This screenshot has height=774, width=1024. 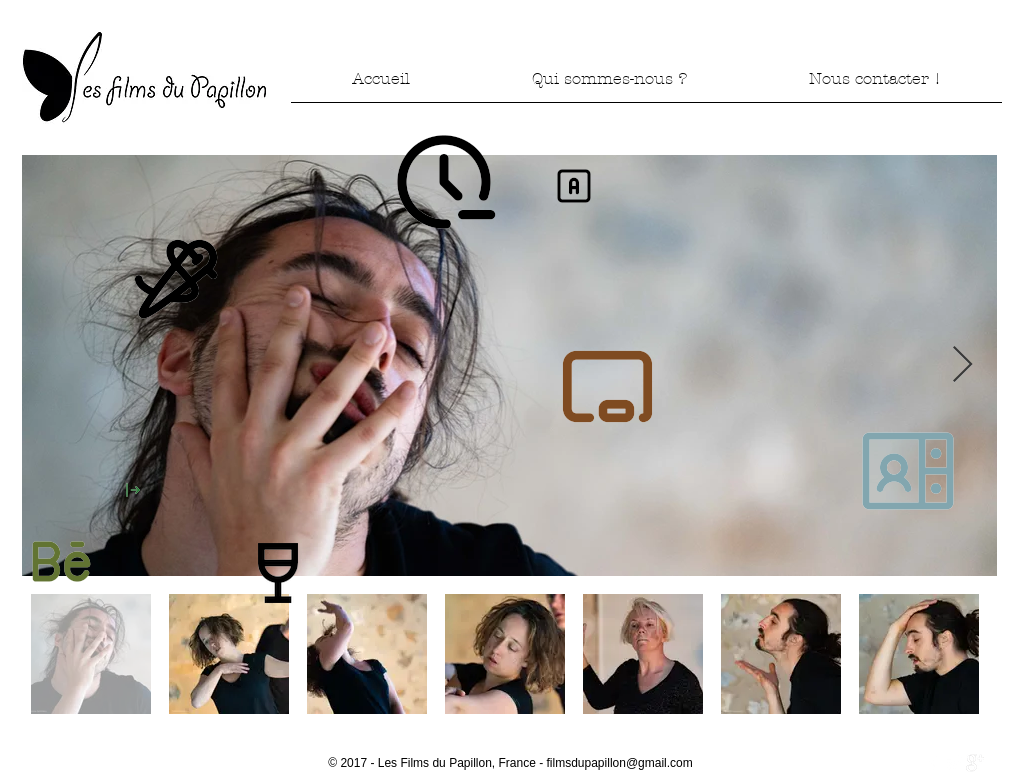 I want to click on find nearby wine bars or restaurants, so click(x=278, y=573).